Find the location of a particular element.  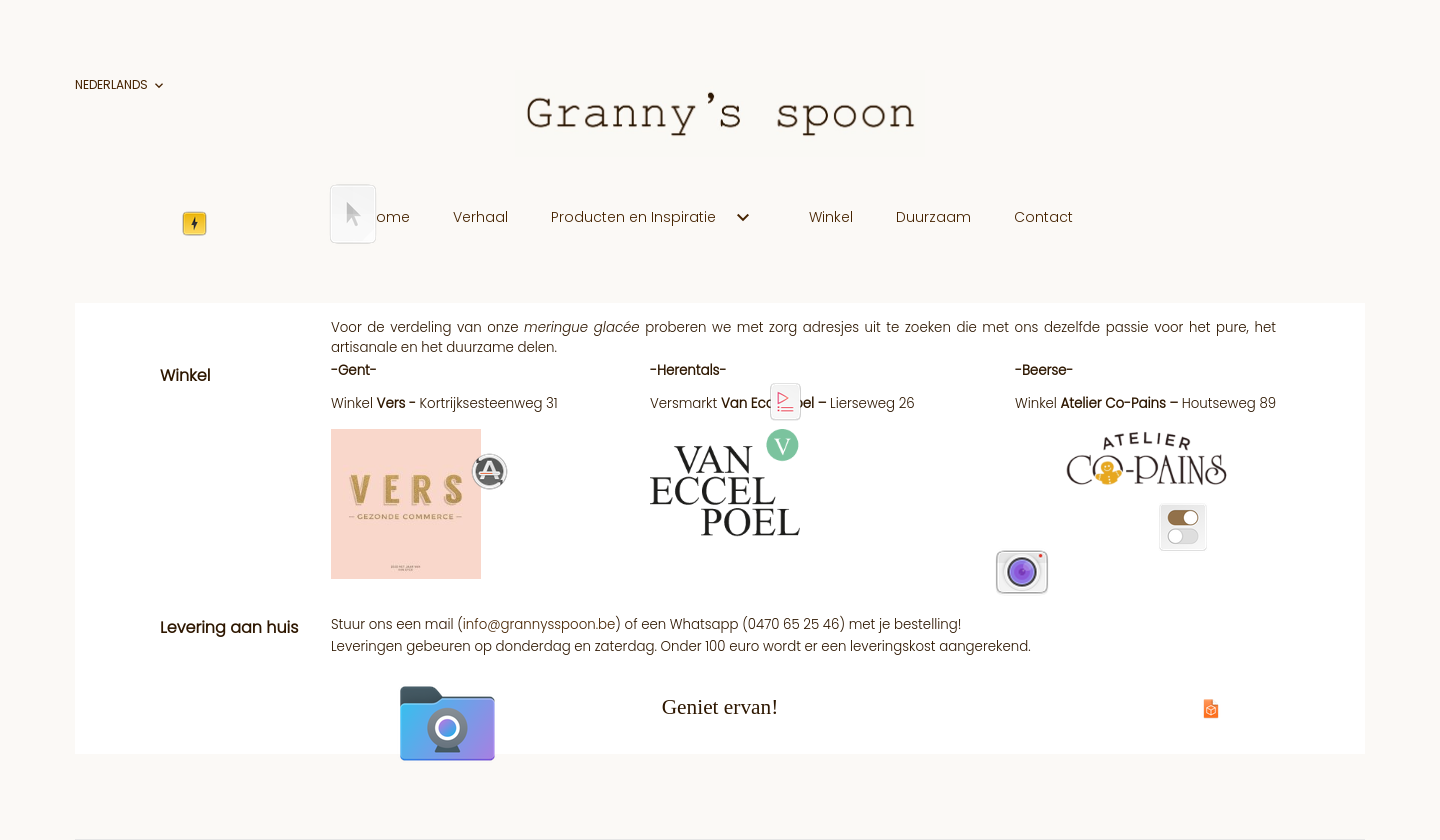

cursor image file type is located at coordinates (353, 214).